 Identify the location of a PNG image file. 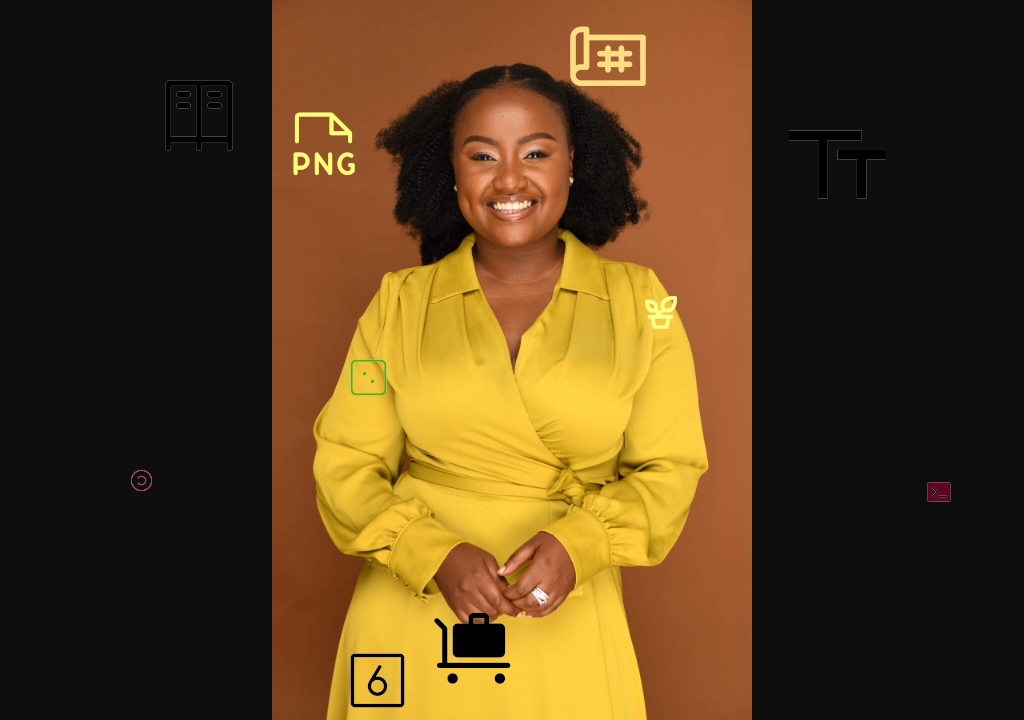
(323, 146).